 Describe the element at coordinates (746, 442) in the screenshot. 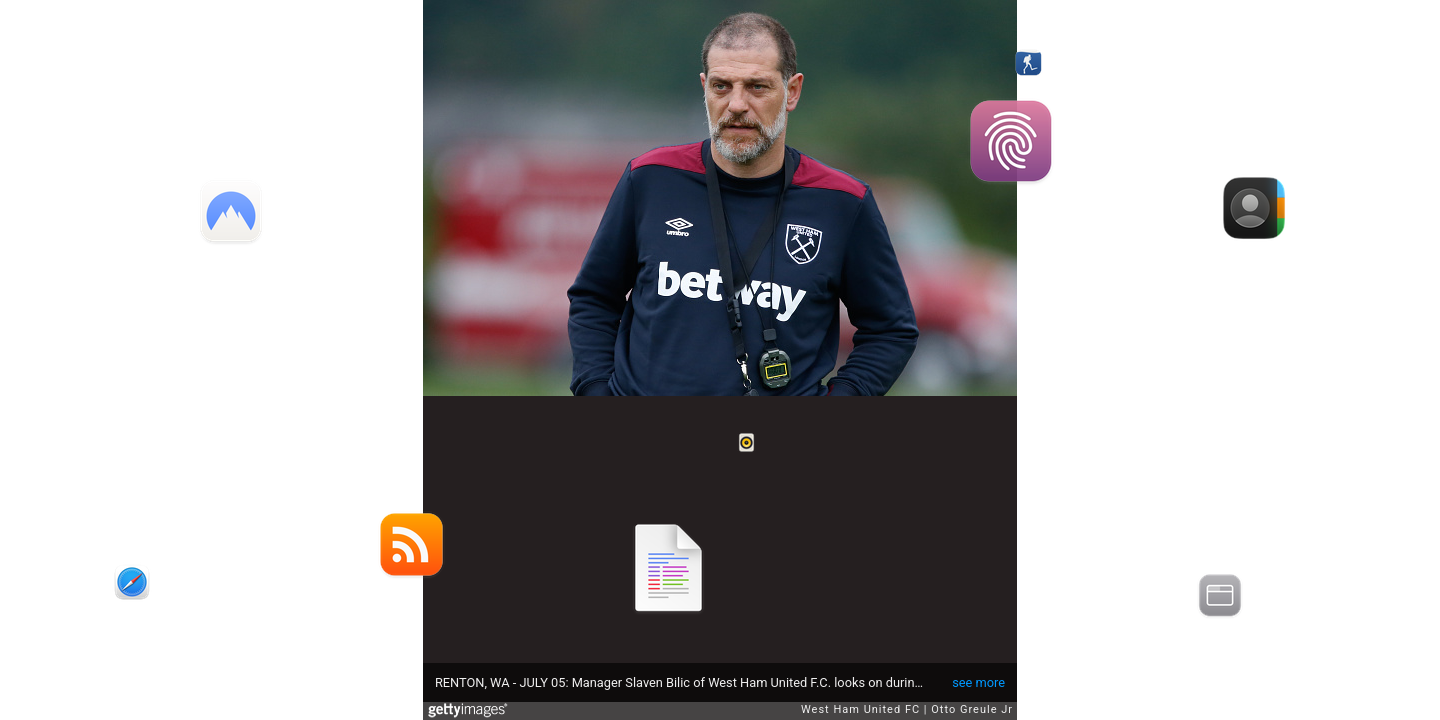

I see `open Rhythmbox music player` at that location.